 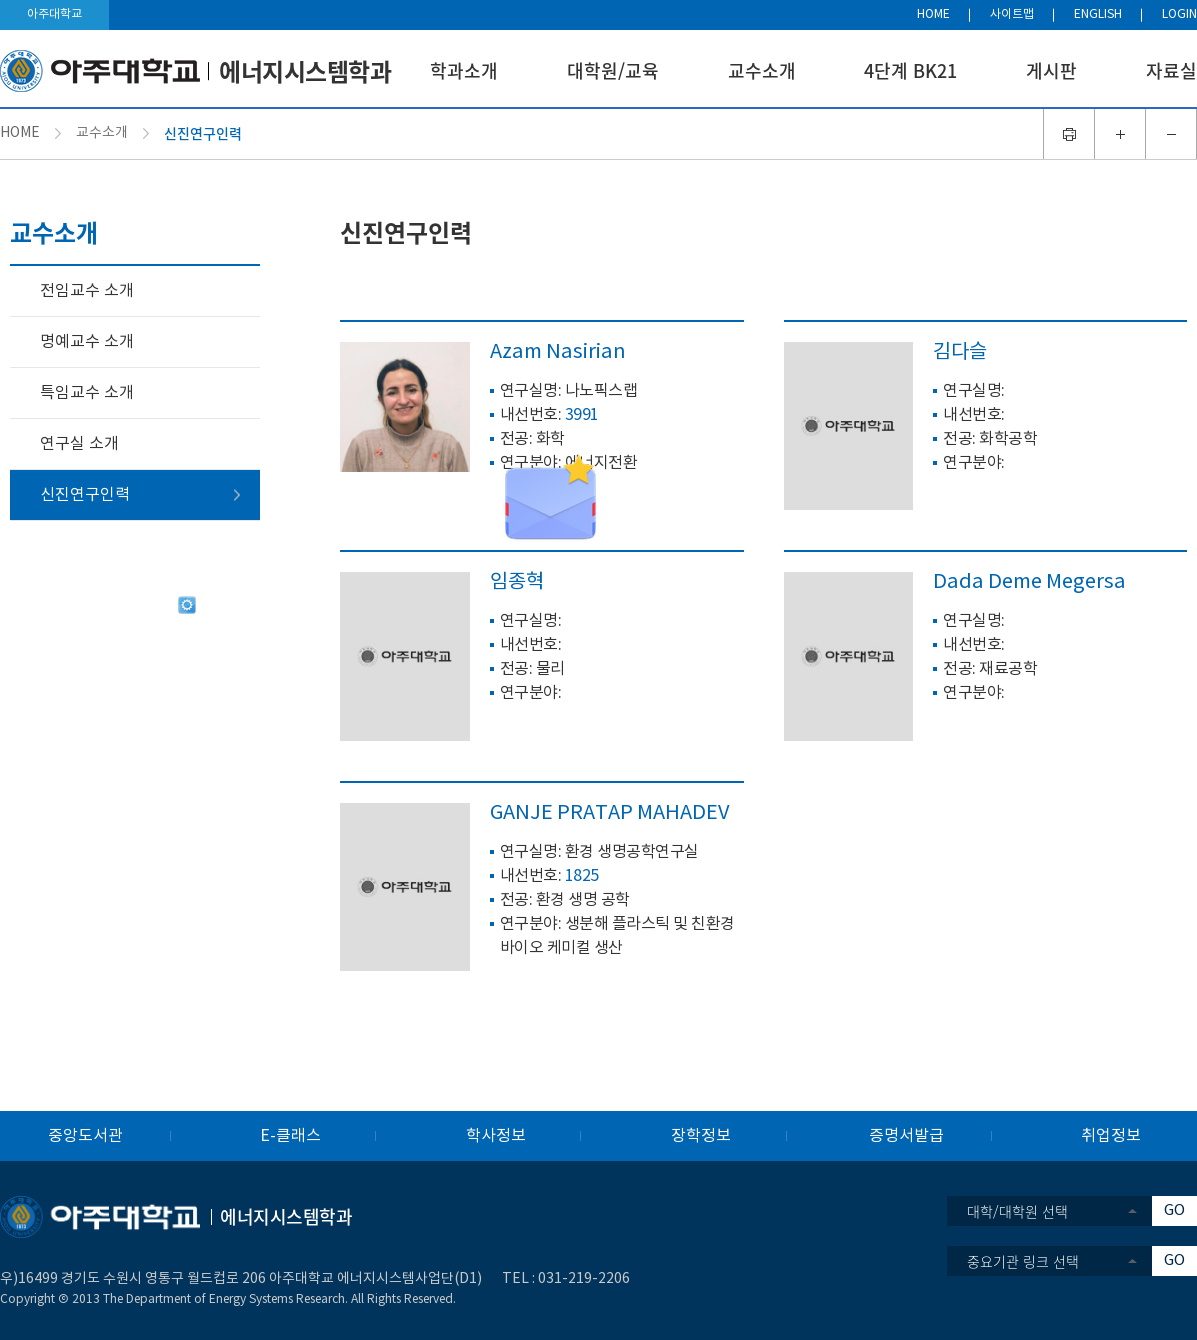 What do you see at coordinates (550, 503) in the screenshot?
I see `mark email as unread` at bounding box center [550, 503].